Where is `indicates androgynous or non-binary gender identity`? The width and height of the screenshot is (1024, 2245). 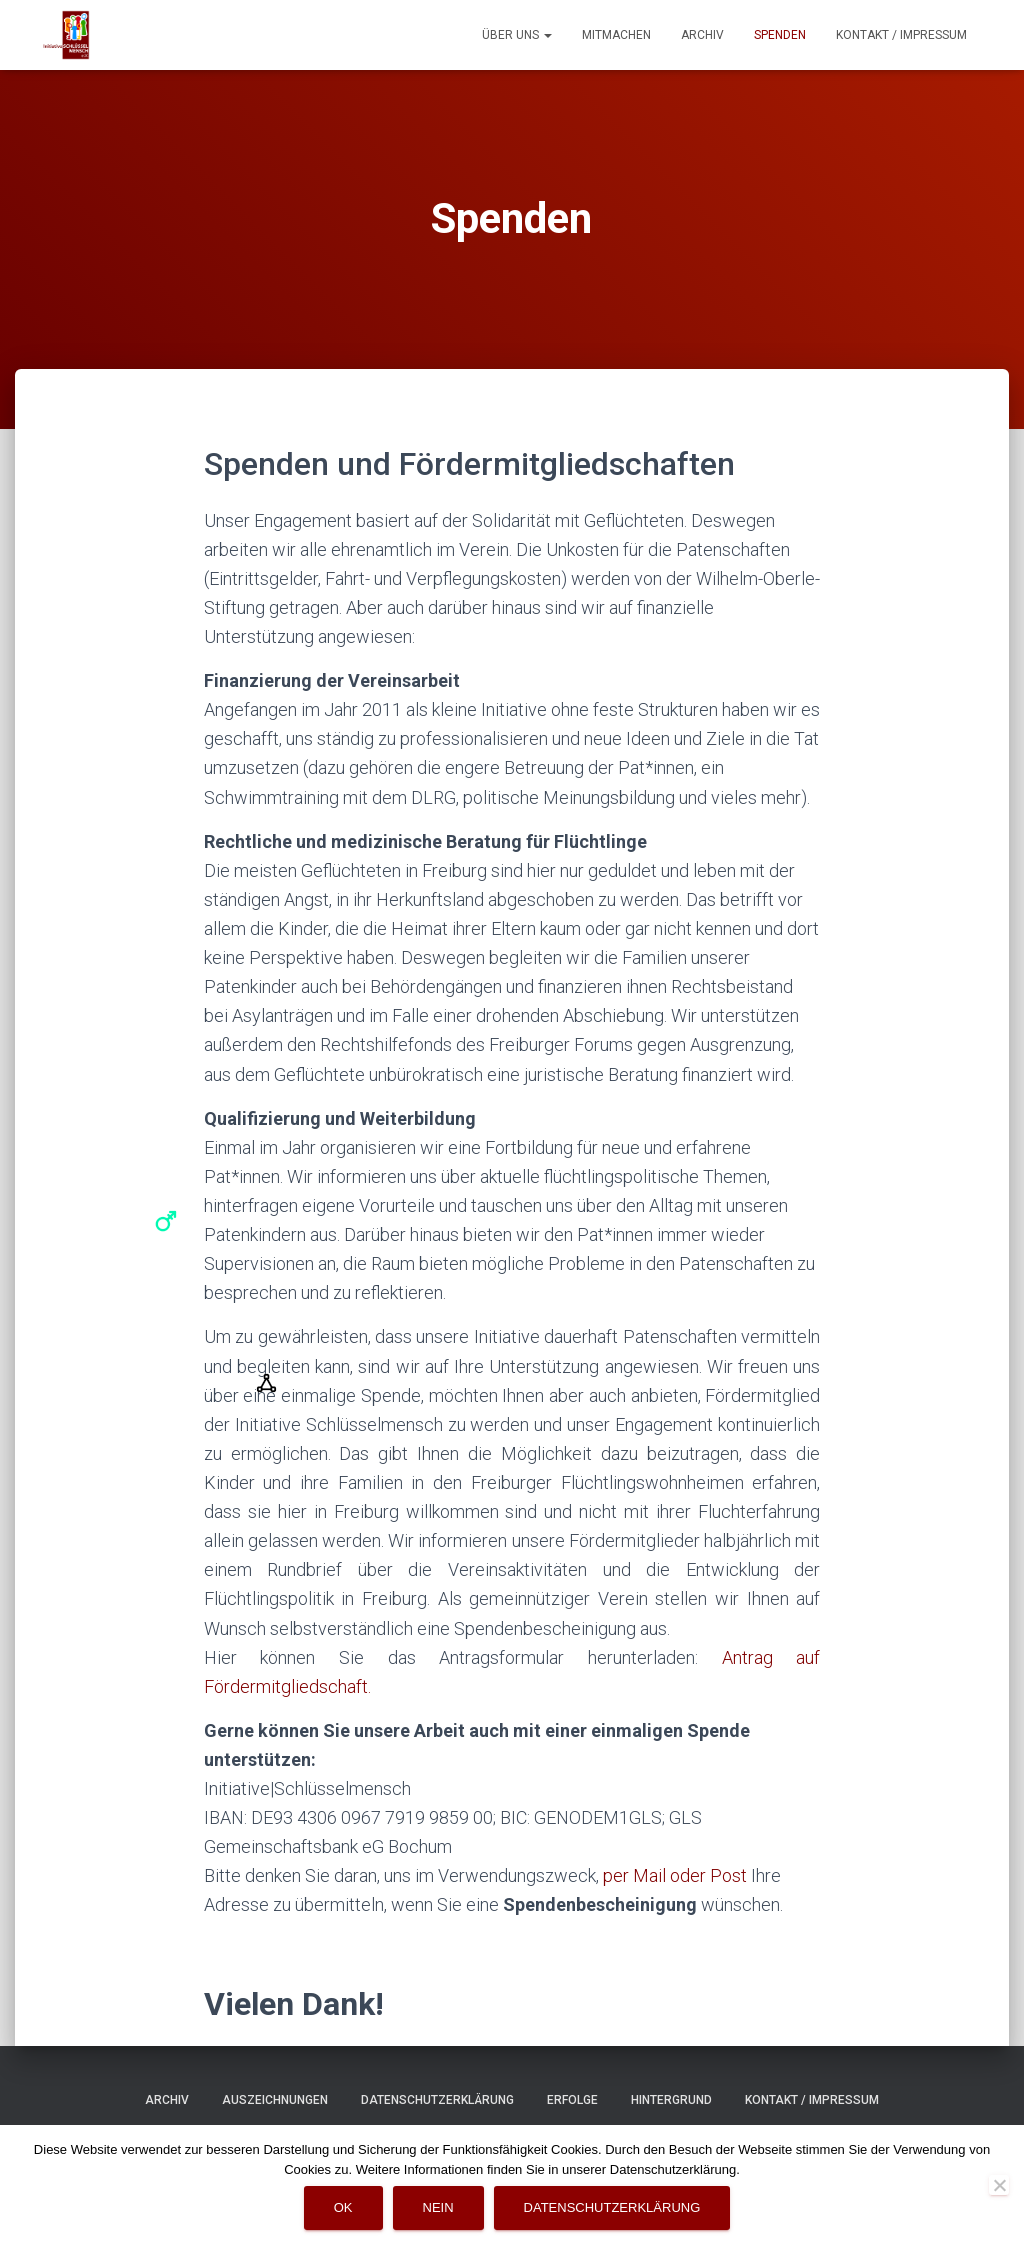 indicates androgynous or non-binary gender identity is located at coordinates (166, 1220).